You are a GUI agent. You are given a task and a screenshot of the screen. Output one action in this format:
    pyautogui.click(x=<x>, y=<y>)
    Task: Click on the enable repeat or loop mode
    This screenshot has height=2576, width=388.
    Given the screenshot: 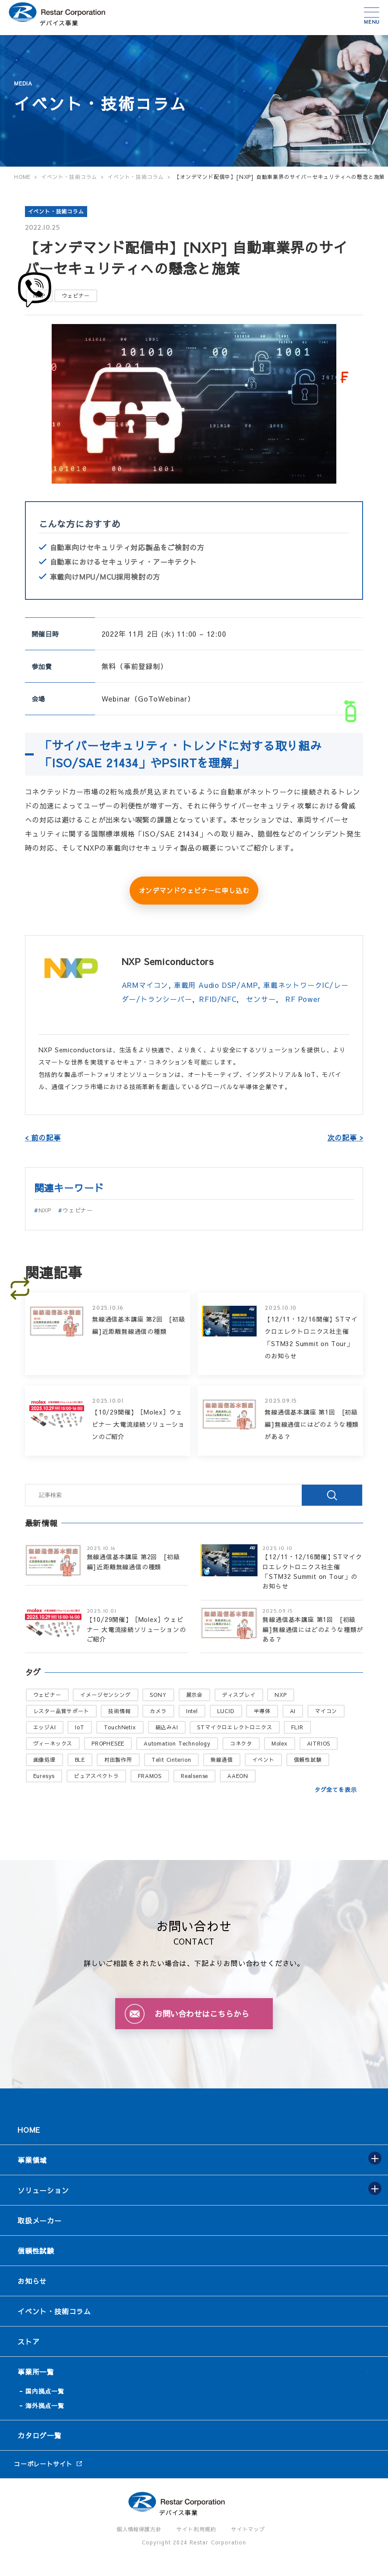 What is the action you would take?
    pyautogui.click(x=20, y=1288)
    